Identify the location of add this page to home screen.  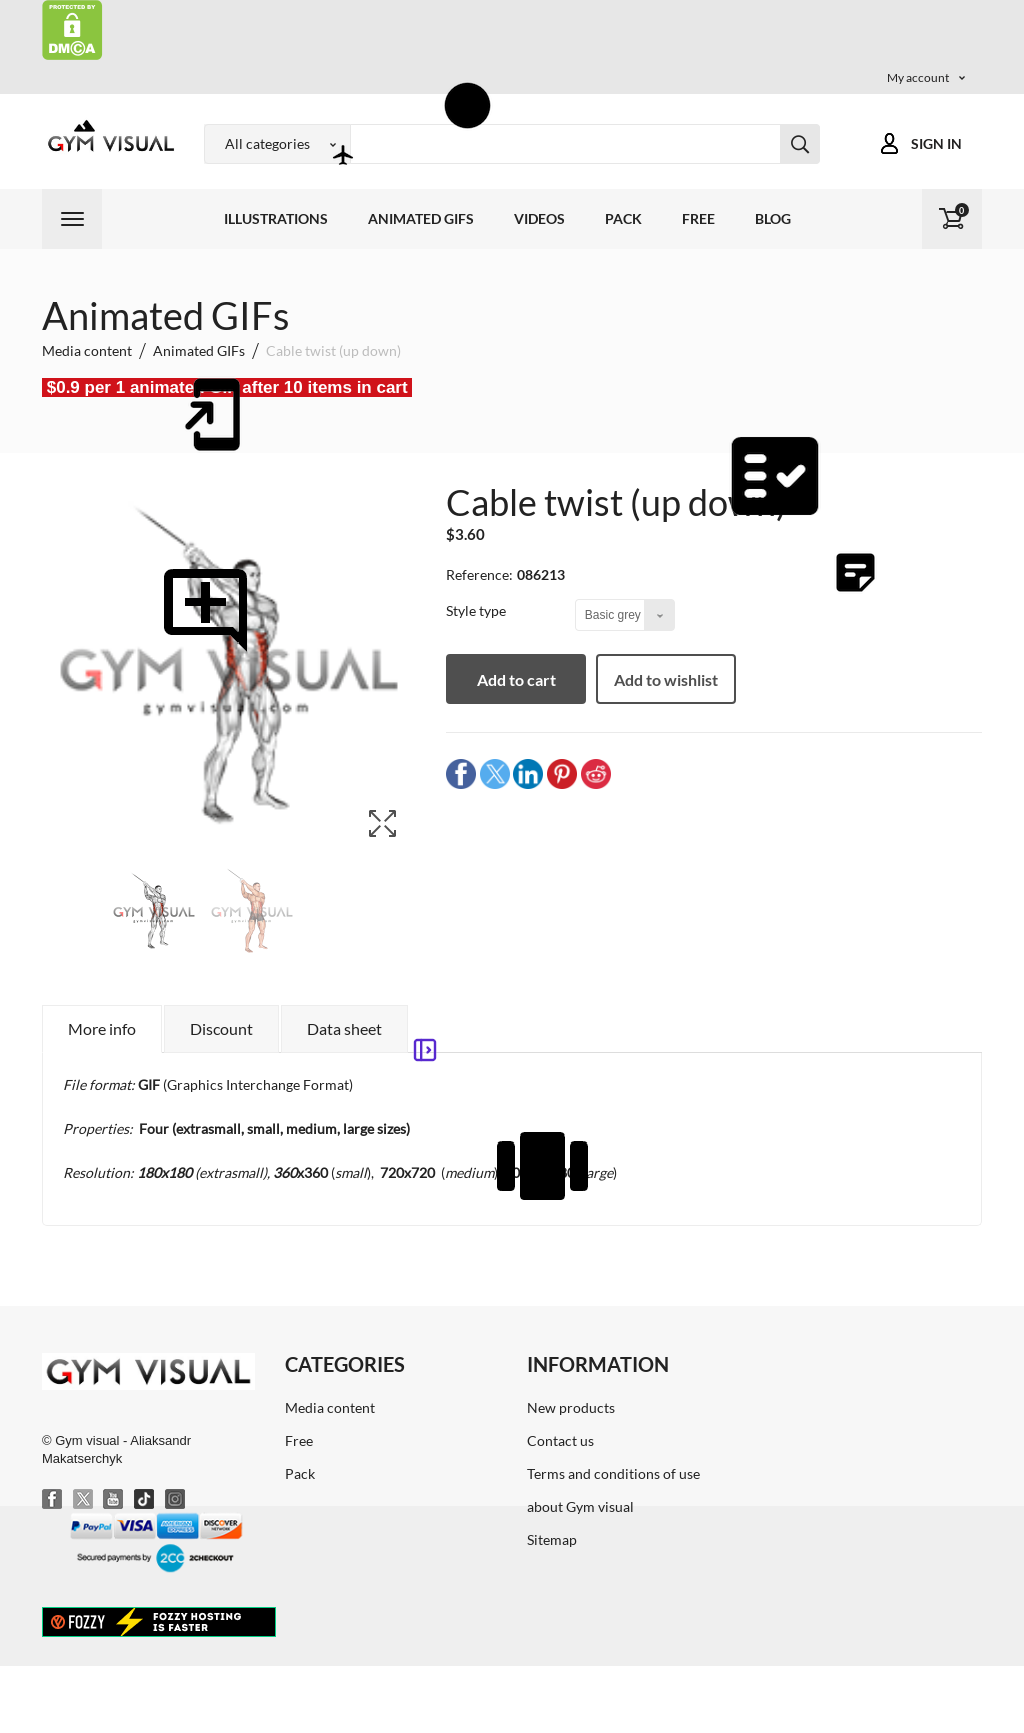
(213, 414).